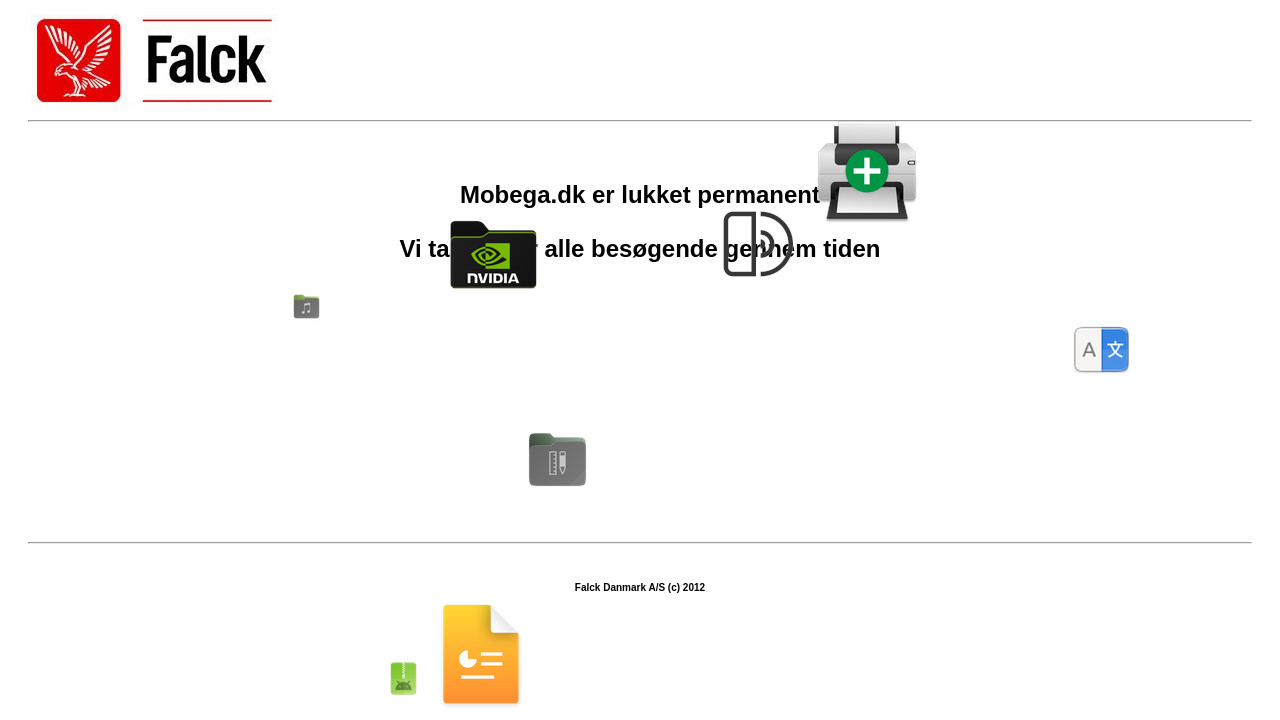  What do you see at coordinates (306, 306) in the screenshot?
I see `open your music folder` at bounding box center [306, 306].